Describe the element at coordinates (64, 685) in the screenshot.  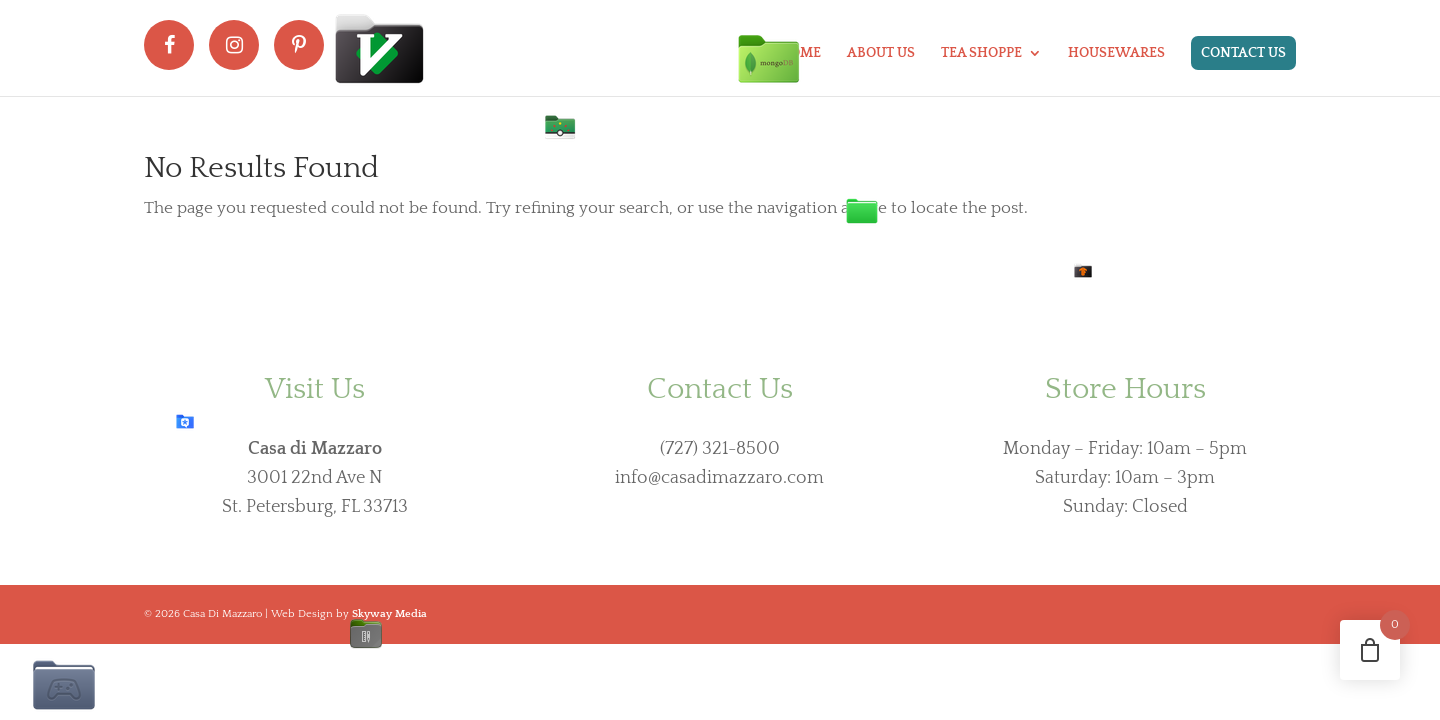
I see `open your games folder` at that location.